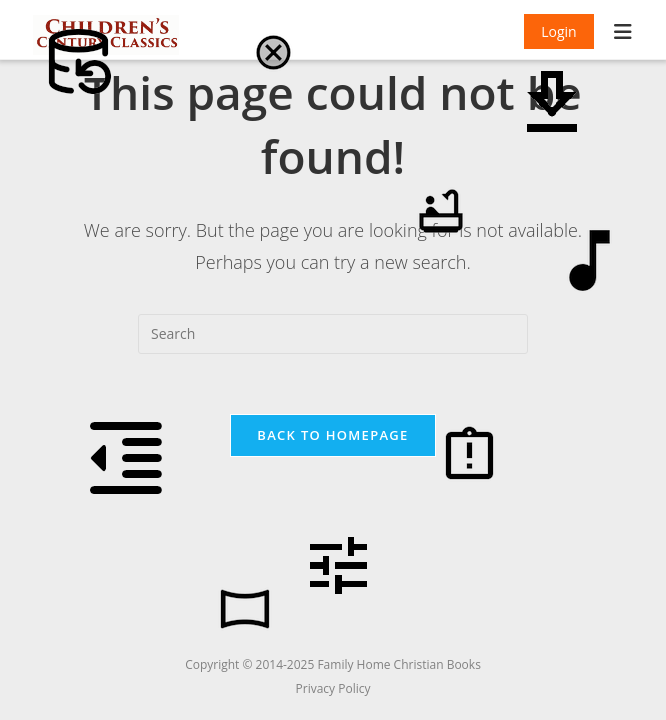 The width and height of the screenshot is (666, 720). What do you see at coordinates (78, 61) in the screenshot?
I see `restore database from backup` at bounding box center [78, 61].